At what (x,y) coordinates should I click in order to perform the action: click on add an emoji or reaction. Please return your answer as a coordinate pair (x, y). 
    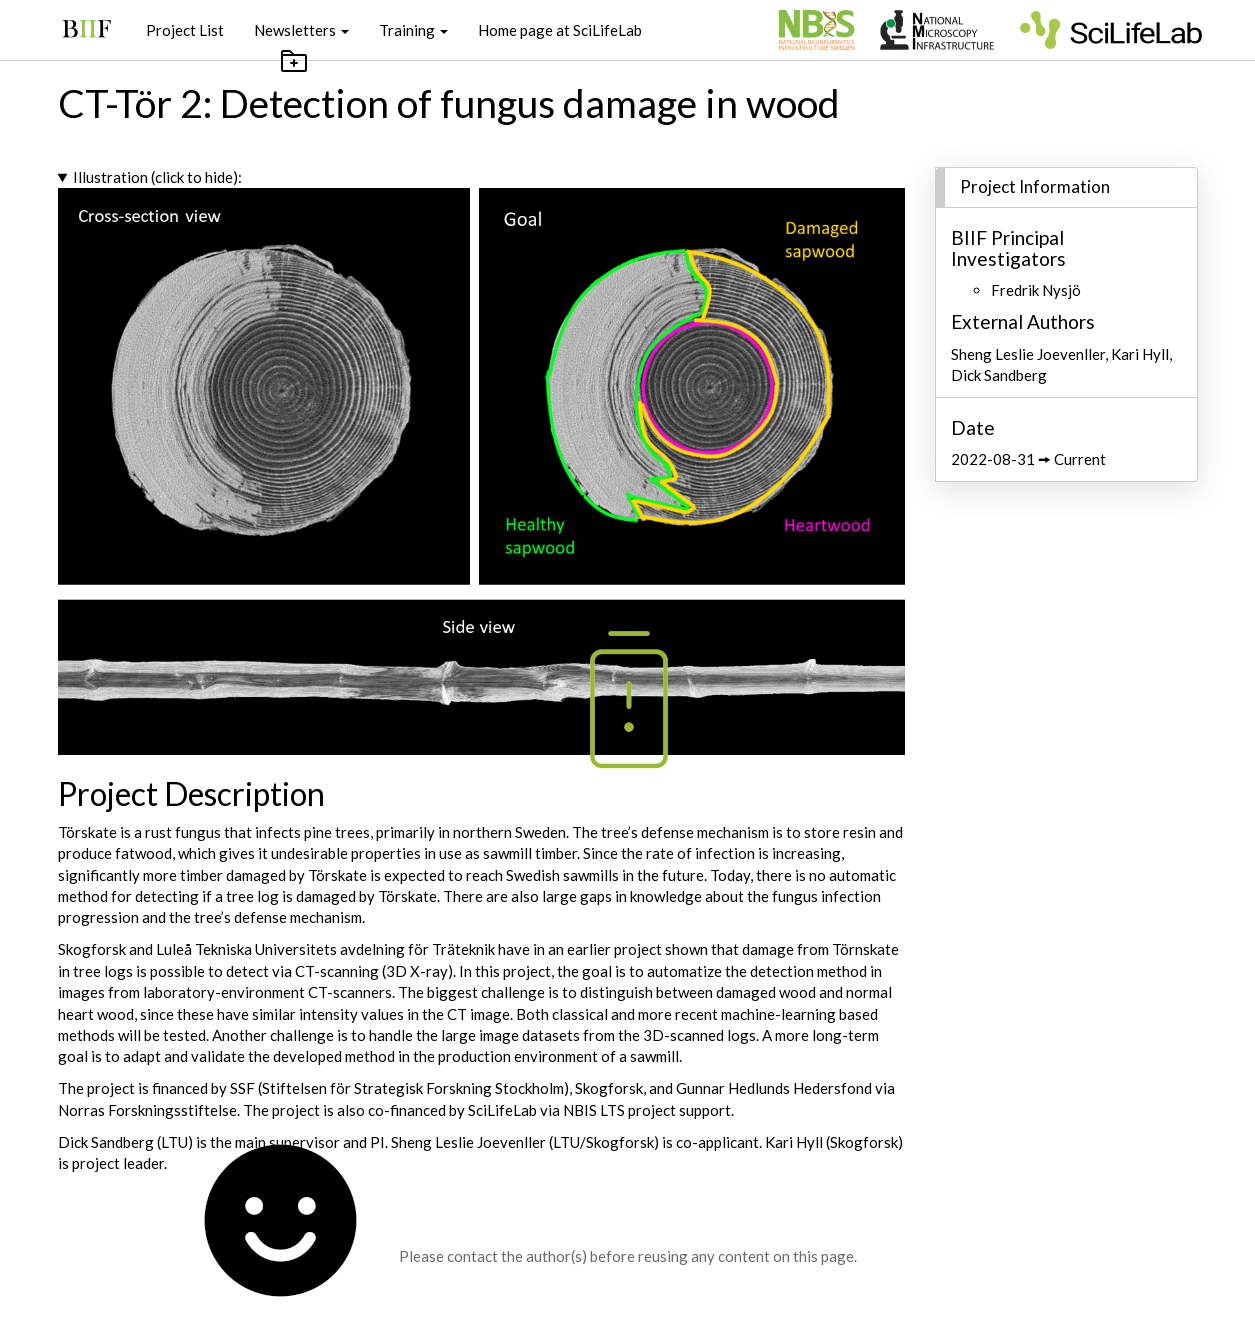
    Looking at the image, I should click on (280, 1220).